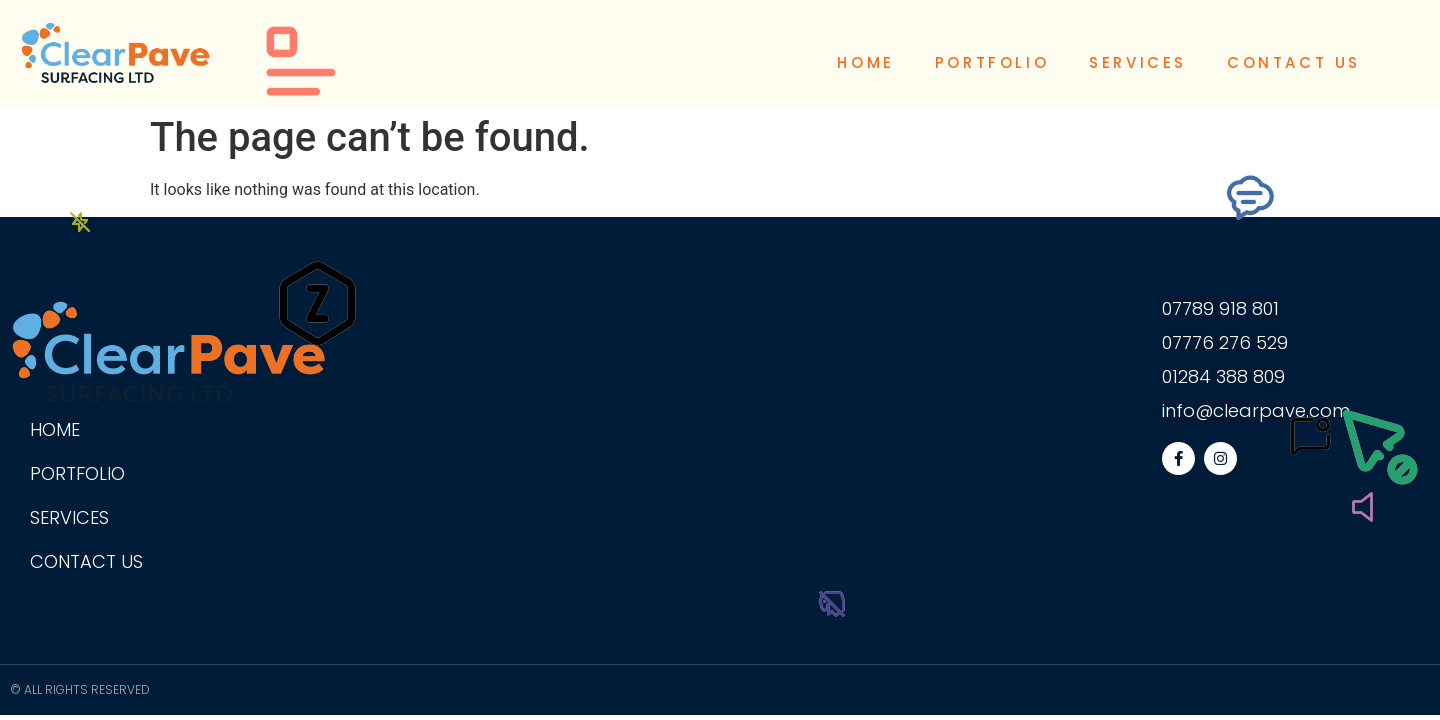 This screenshot has height=720, width=1440. Describe the element at coordinates (832, 604) in the screenshot. I see `indicates toilet paper is out of stock` at that location.